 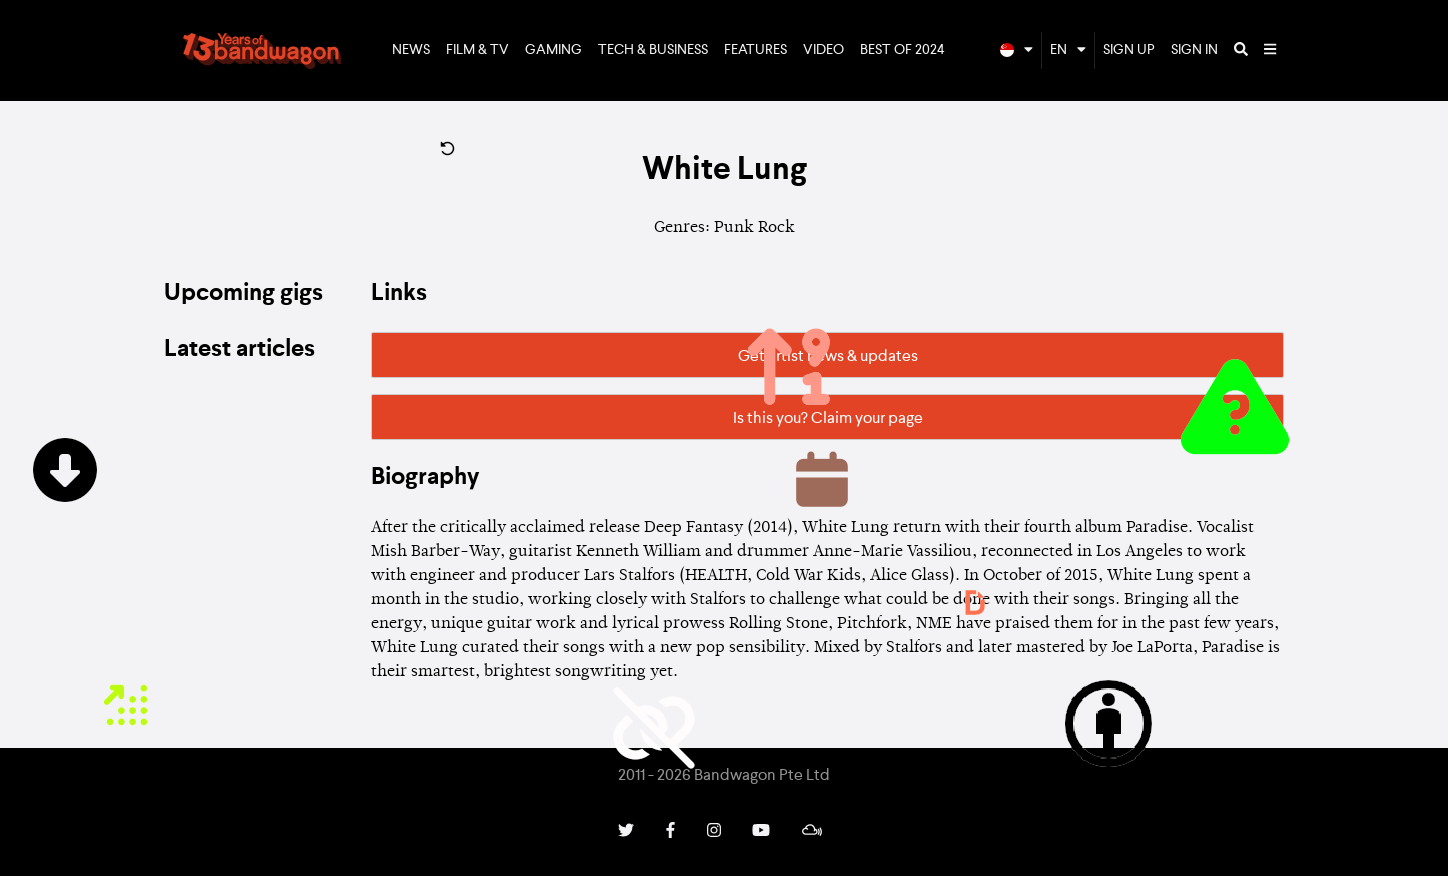 I want to click on export or share data, so click(x=127, y=705).